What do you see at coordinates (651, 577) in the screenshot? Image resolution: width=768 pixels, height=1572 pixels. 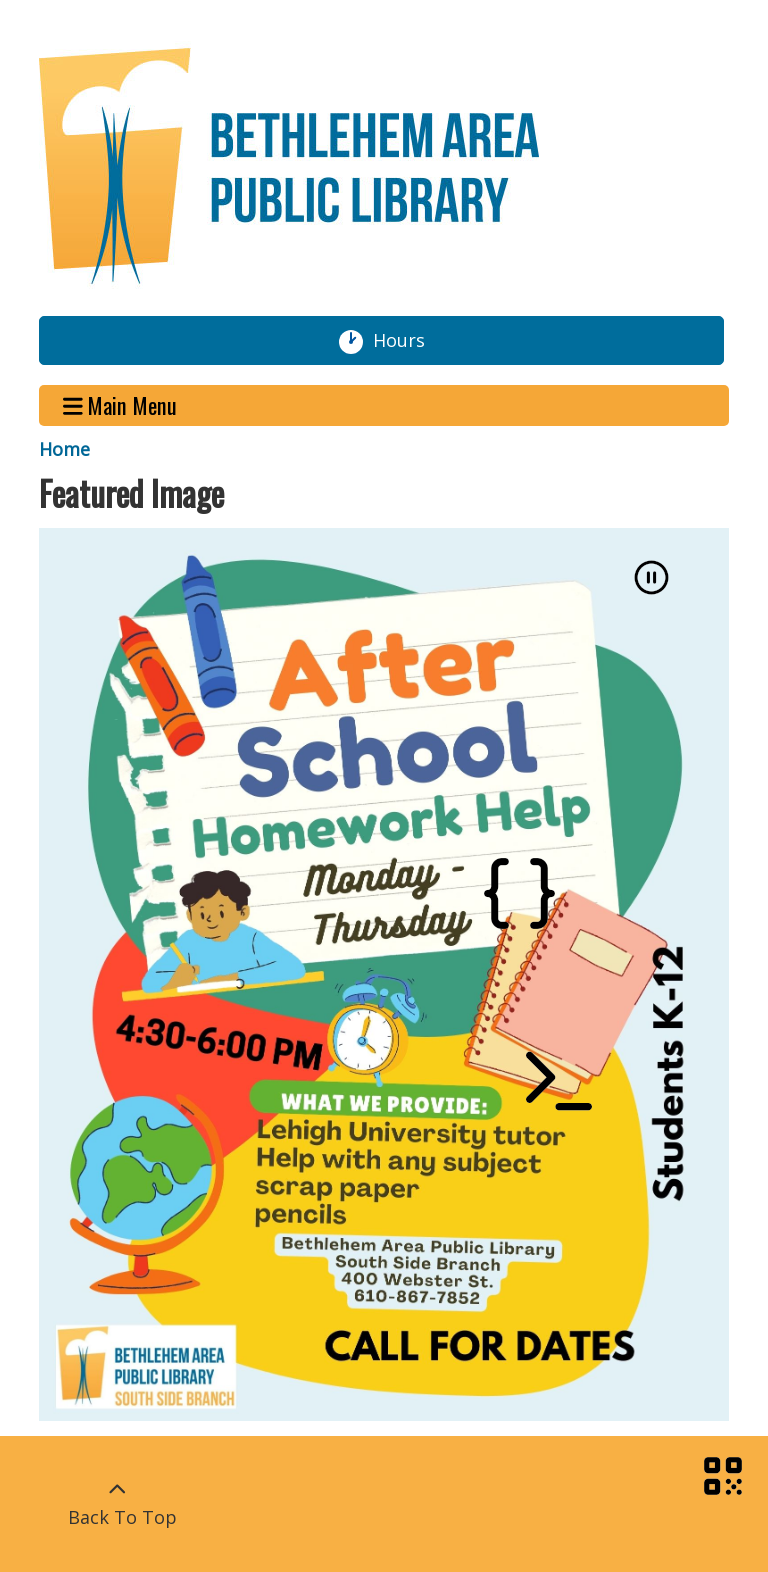 I see `pause media playback` at bounding box center [651, 577].